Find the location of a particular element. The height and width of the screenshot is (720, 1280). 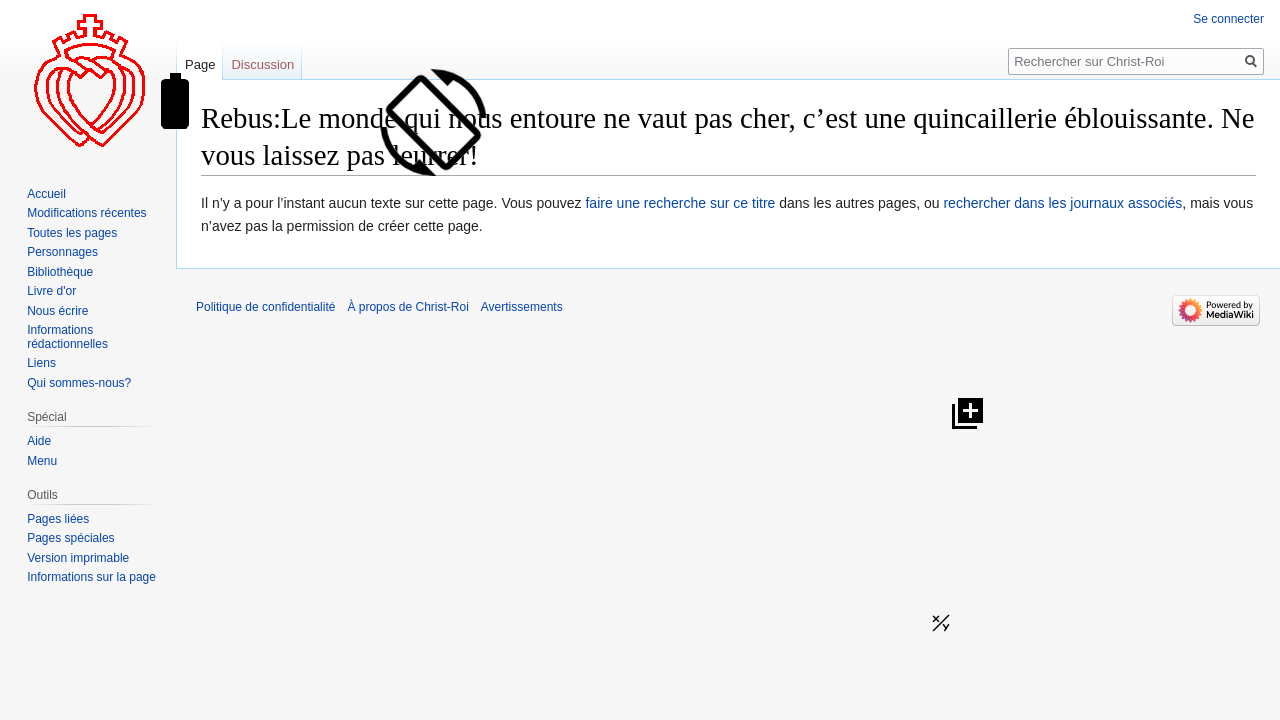

rotate screen orientation is located at coordinates (433, 122).